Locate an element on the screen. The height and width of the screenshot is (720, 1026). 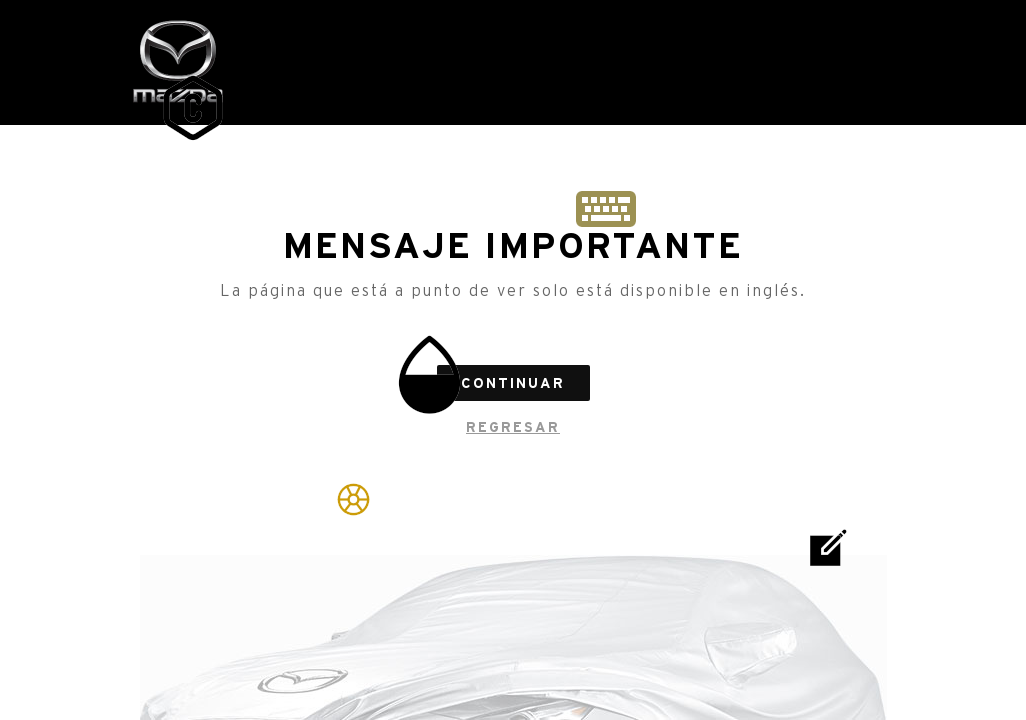
adjust water or liquid fill level is located at coordinates (429, 377).